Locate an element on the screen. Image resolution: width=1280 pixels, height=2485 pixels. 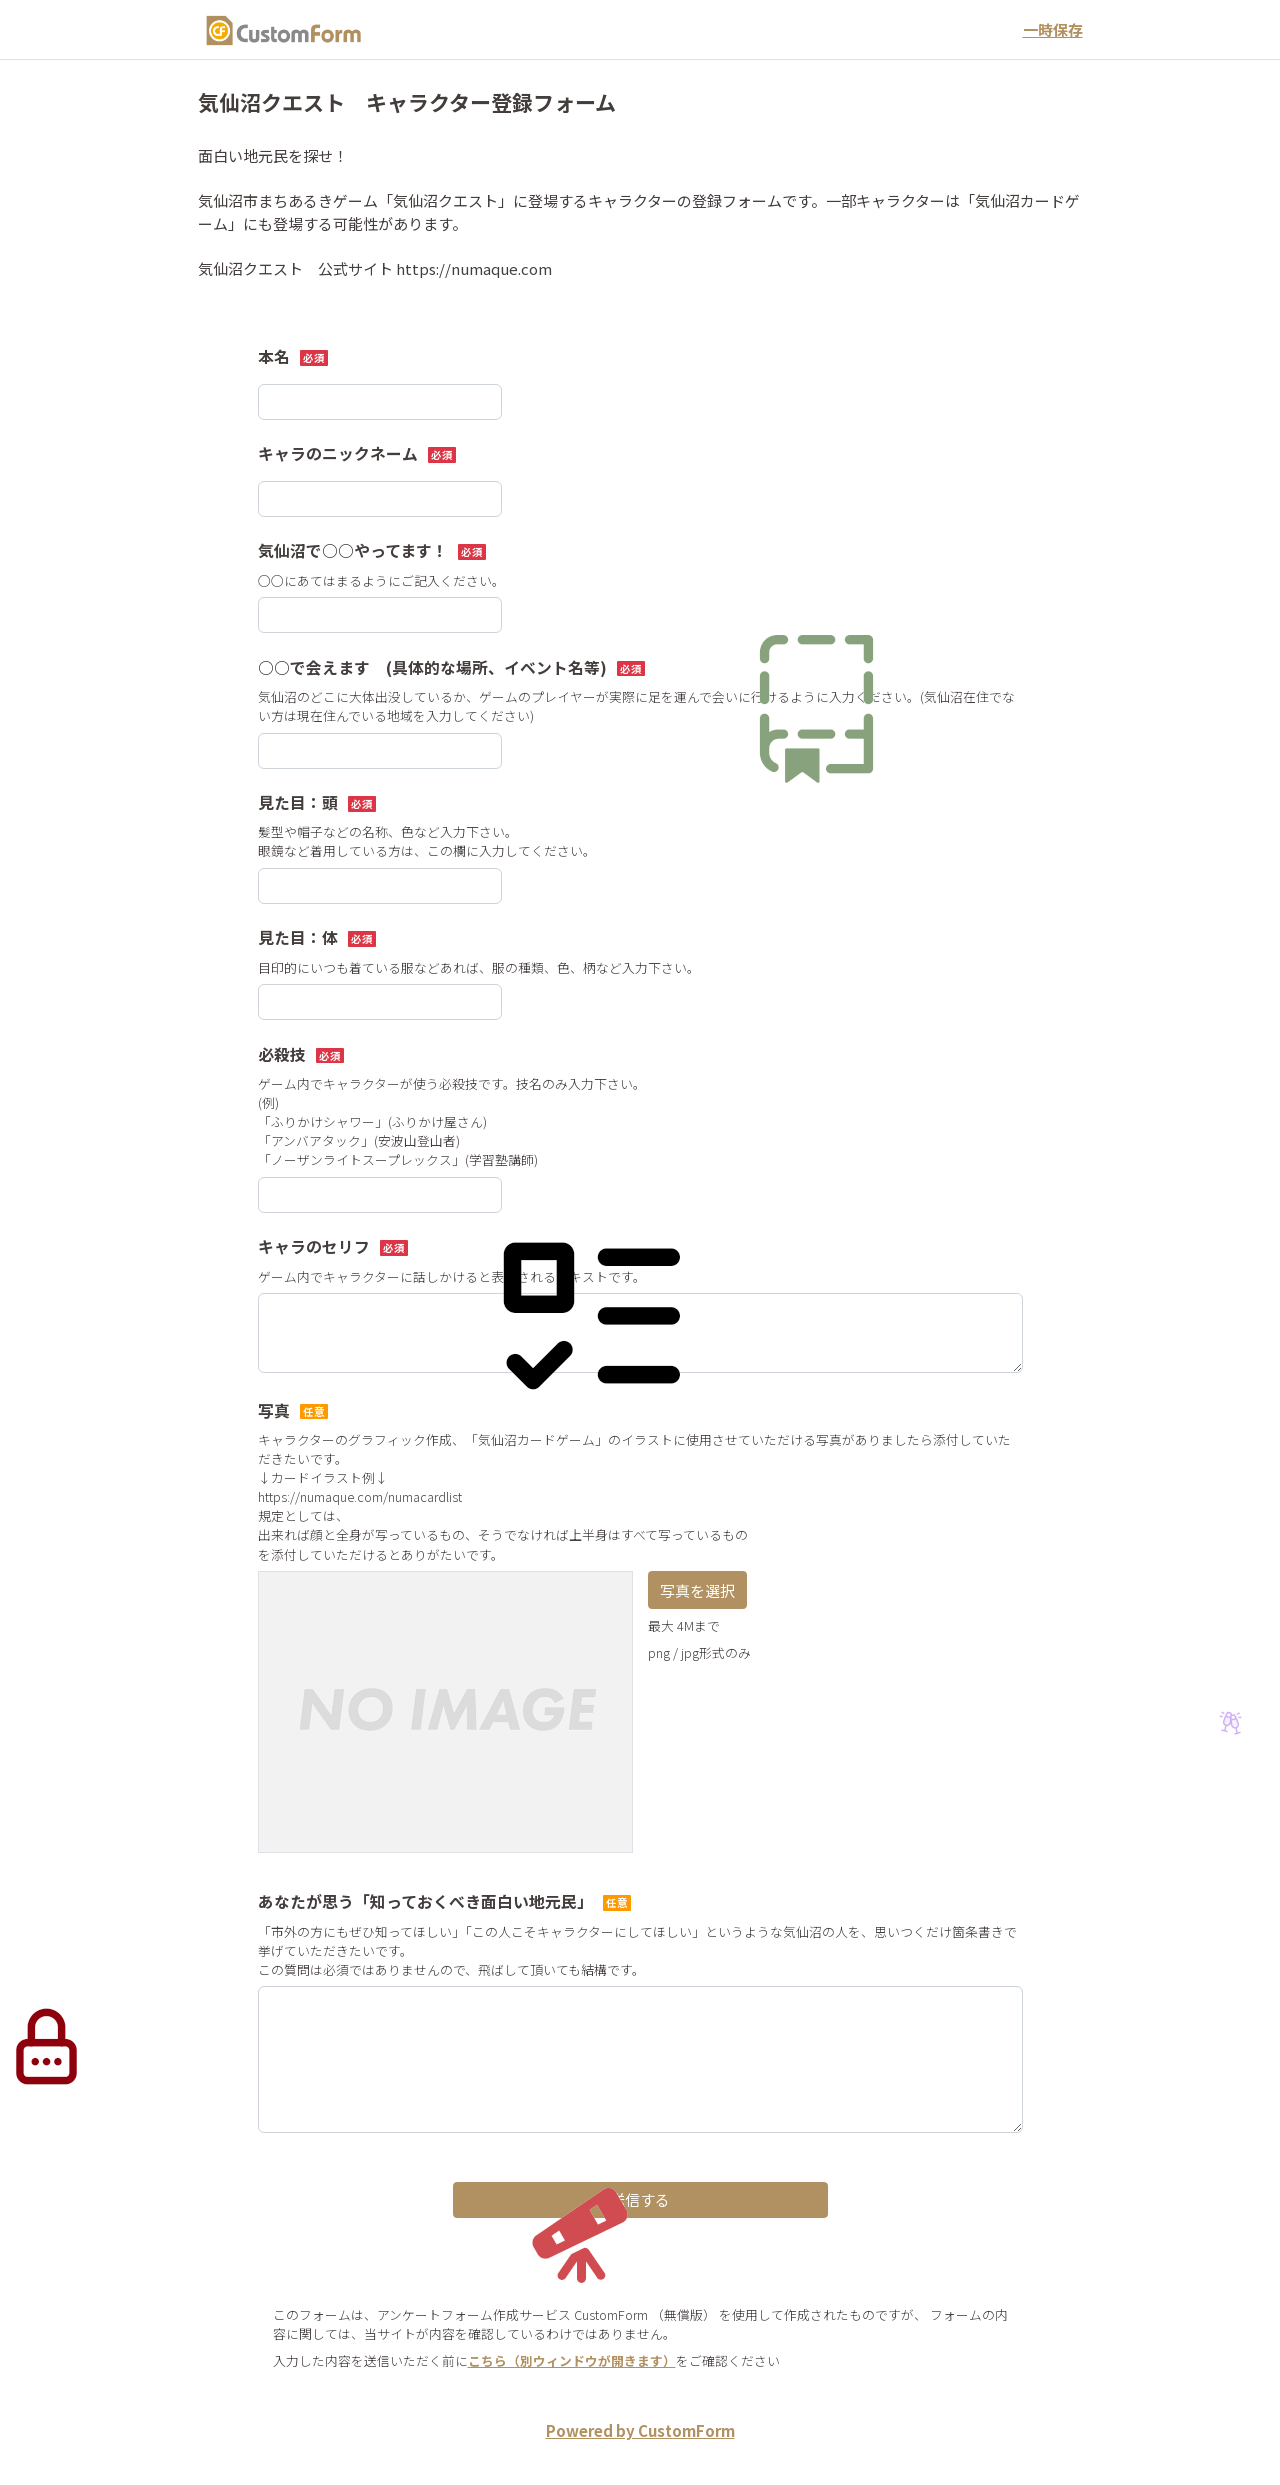
celebrate an achievement or milestone is located at coordinates (1231, 1723).